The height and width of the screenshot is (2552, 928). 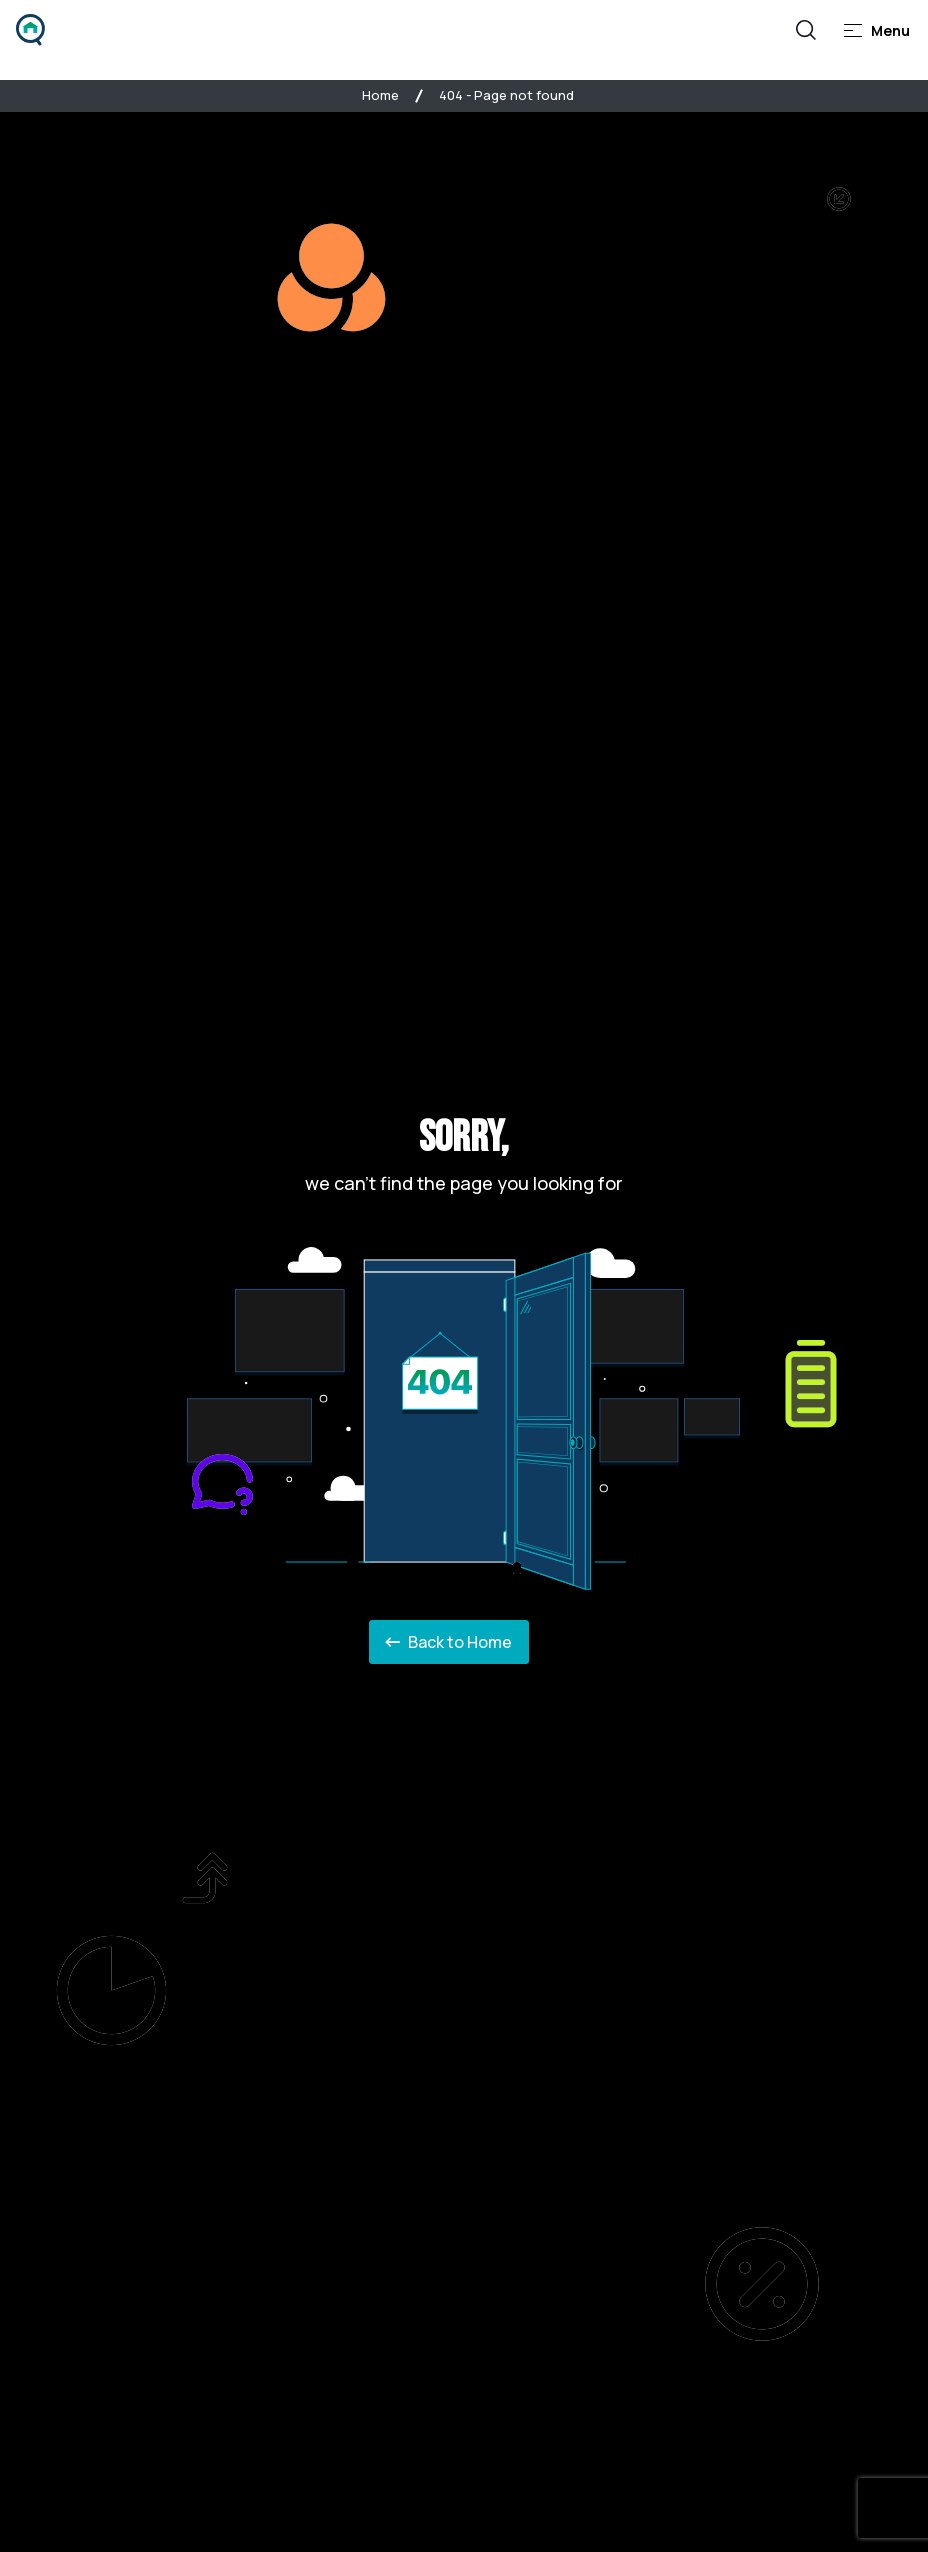 What do you see at coordinates (331, 277) in the screenshot?
I see `apply filters to refine results` at bounding box center [331, 277].